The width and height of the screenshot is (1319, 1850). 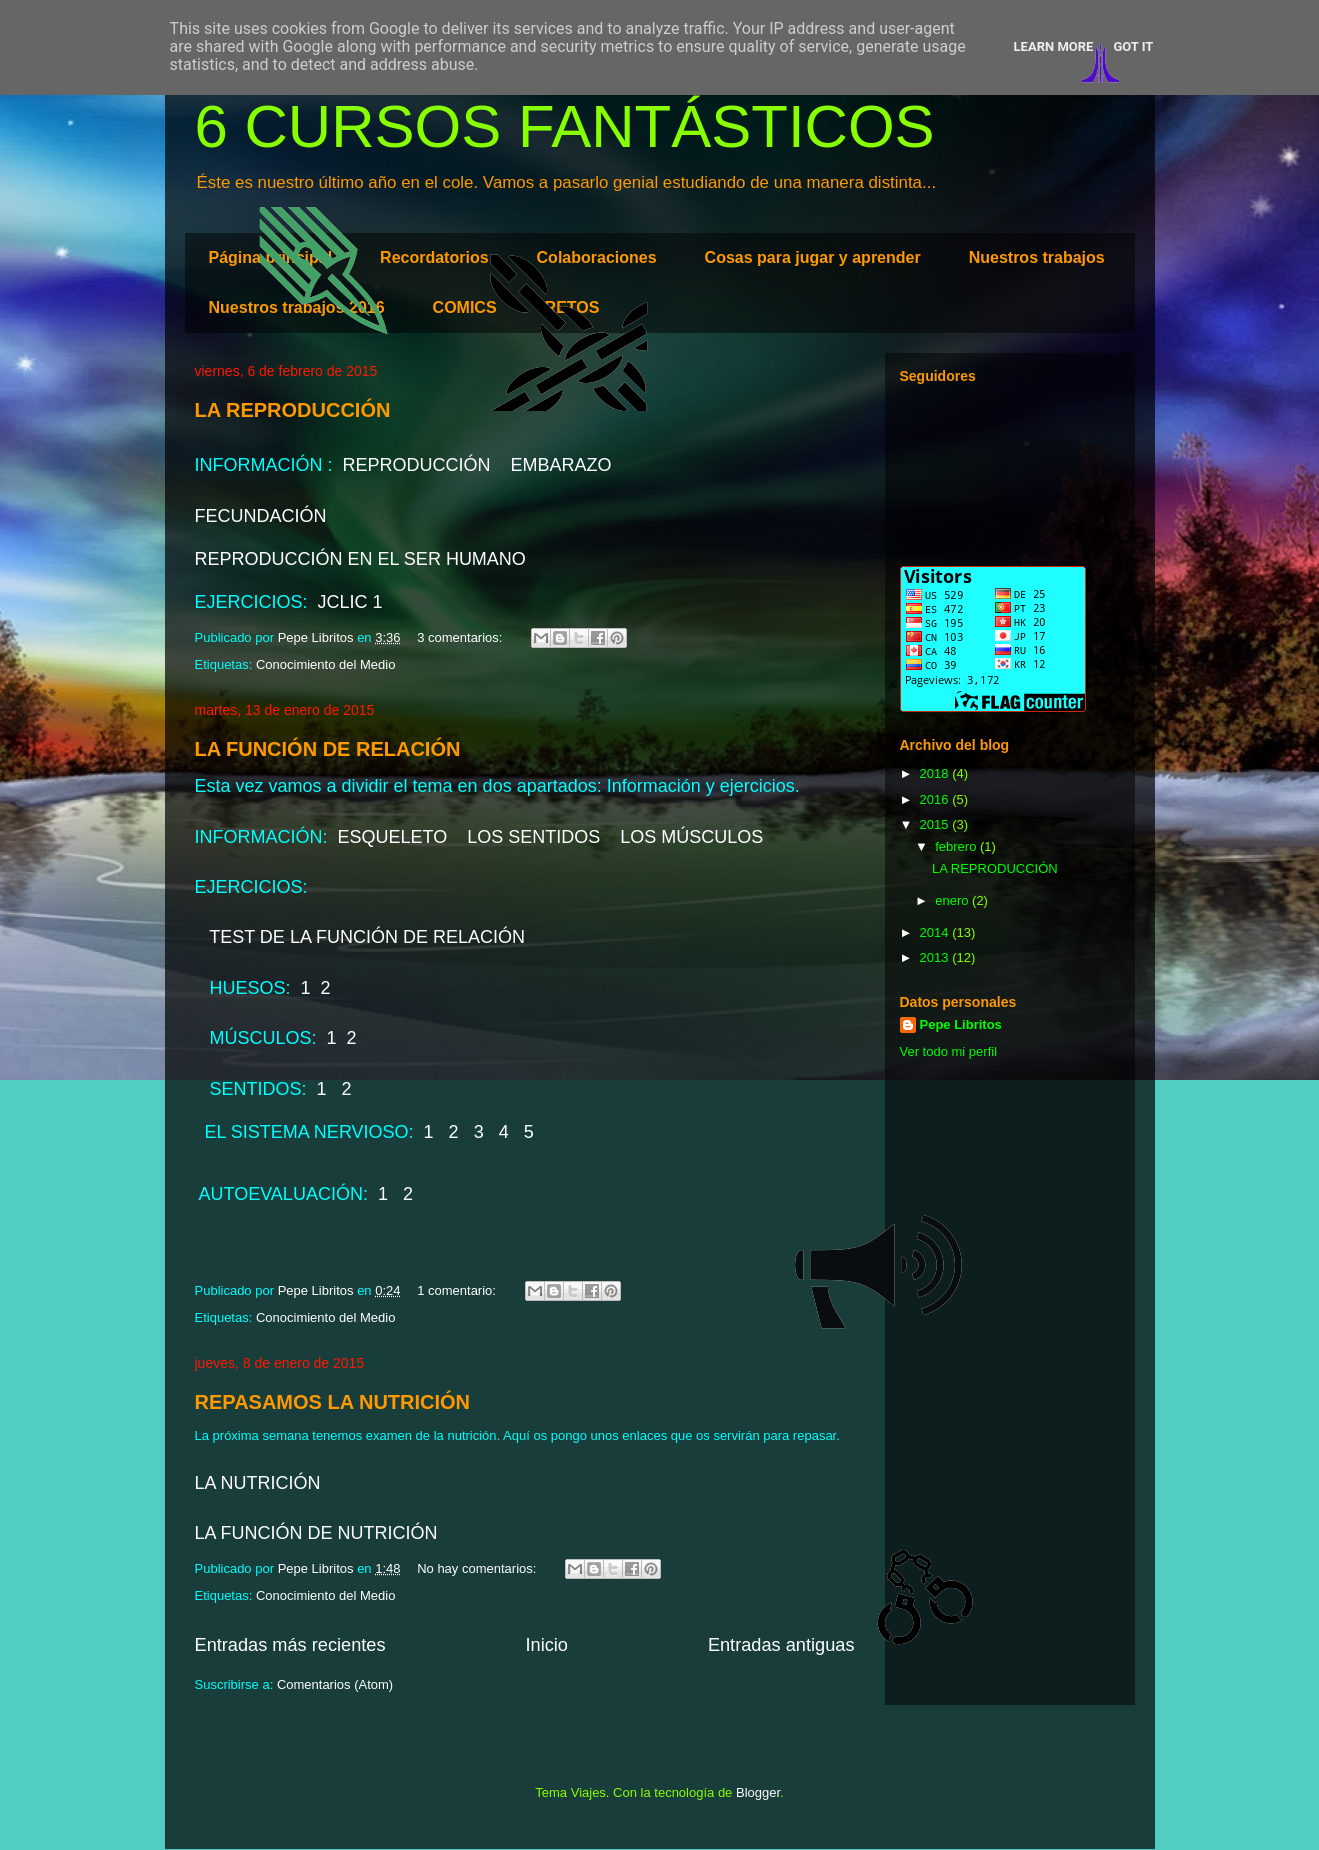 What do you see at coordinates (568, 332) in the screenshot?
I see `indicates a linked or connected status` at bounding box center [568, 332].